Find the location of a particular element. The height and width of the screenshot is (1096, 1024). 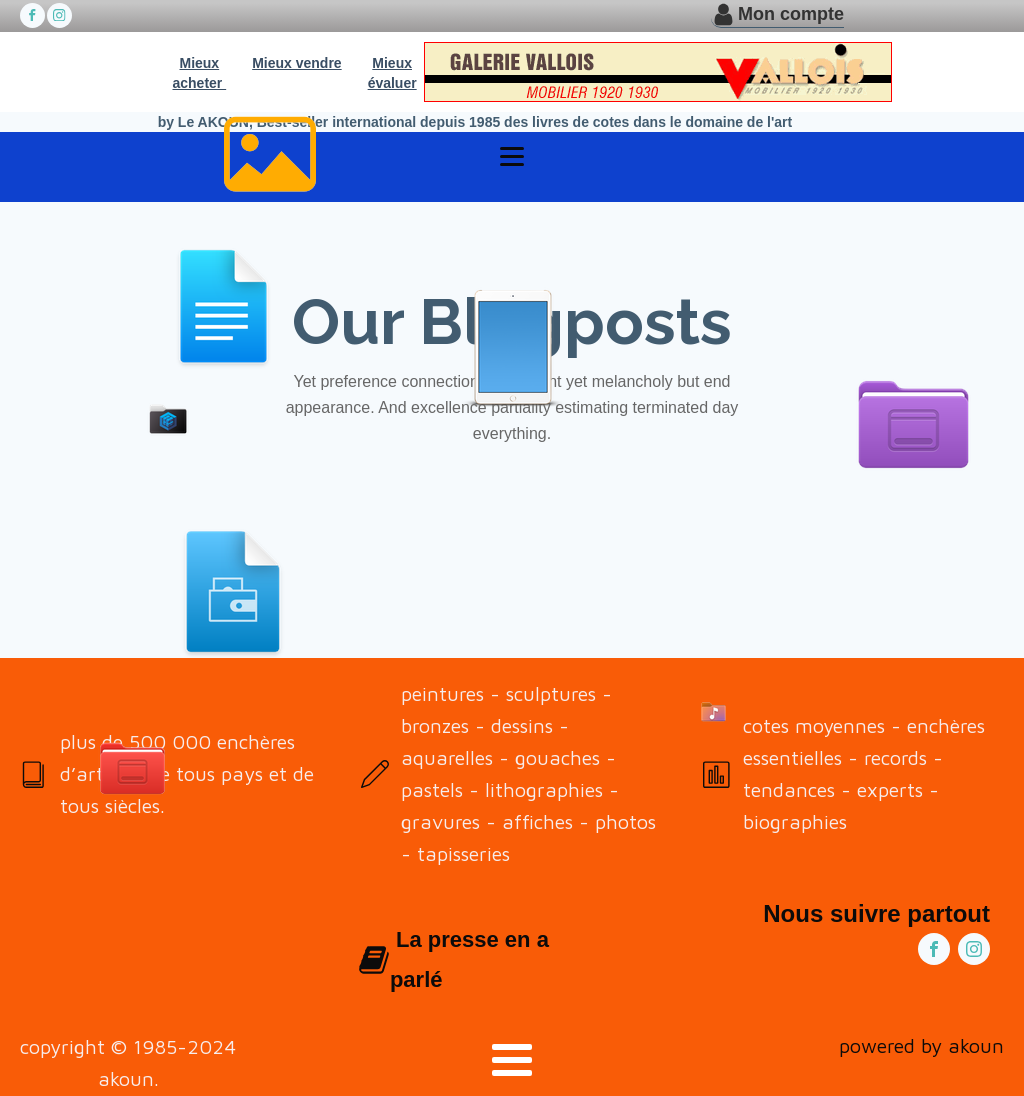

open a text document or word processing file is located at coordinates (223, 308).